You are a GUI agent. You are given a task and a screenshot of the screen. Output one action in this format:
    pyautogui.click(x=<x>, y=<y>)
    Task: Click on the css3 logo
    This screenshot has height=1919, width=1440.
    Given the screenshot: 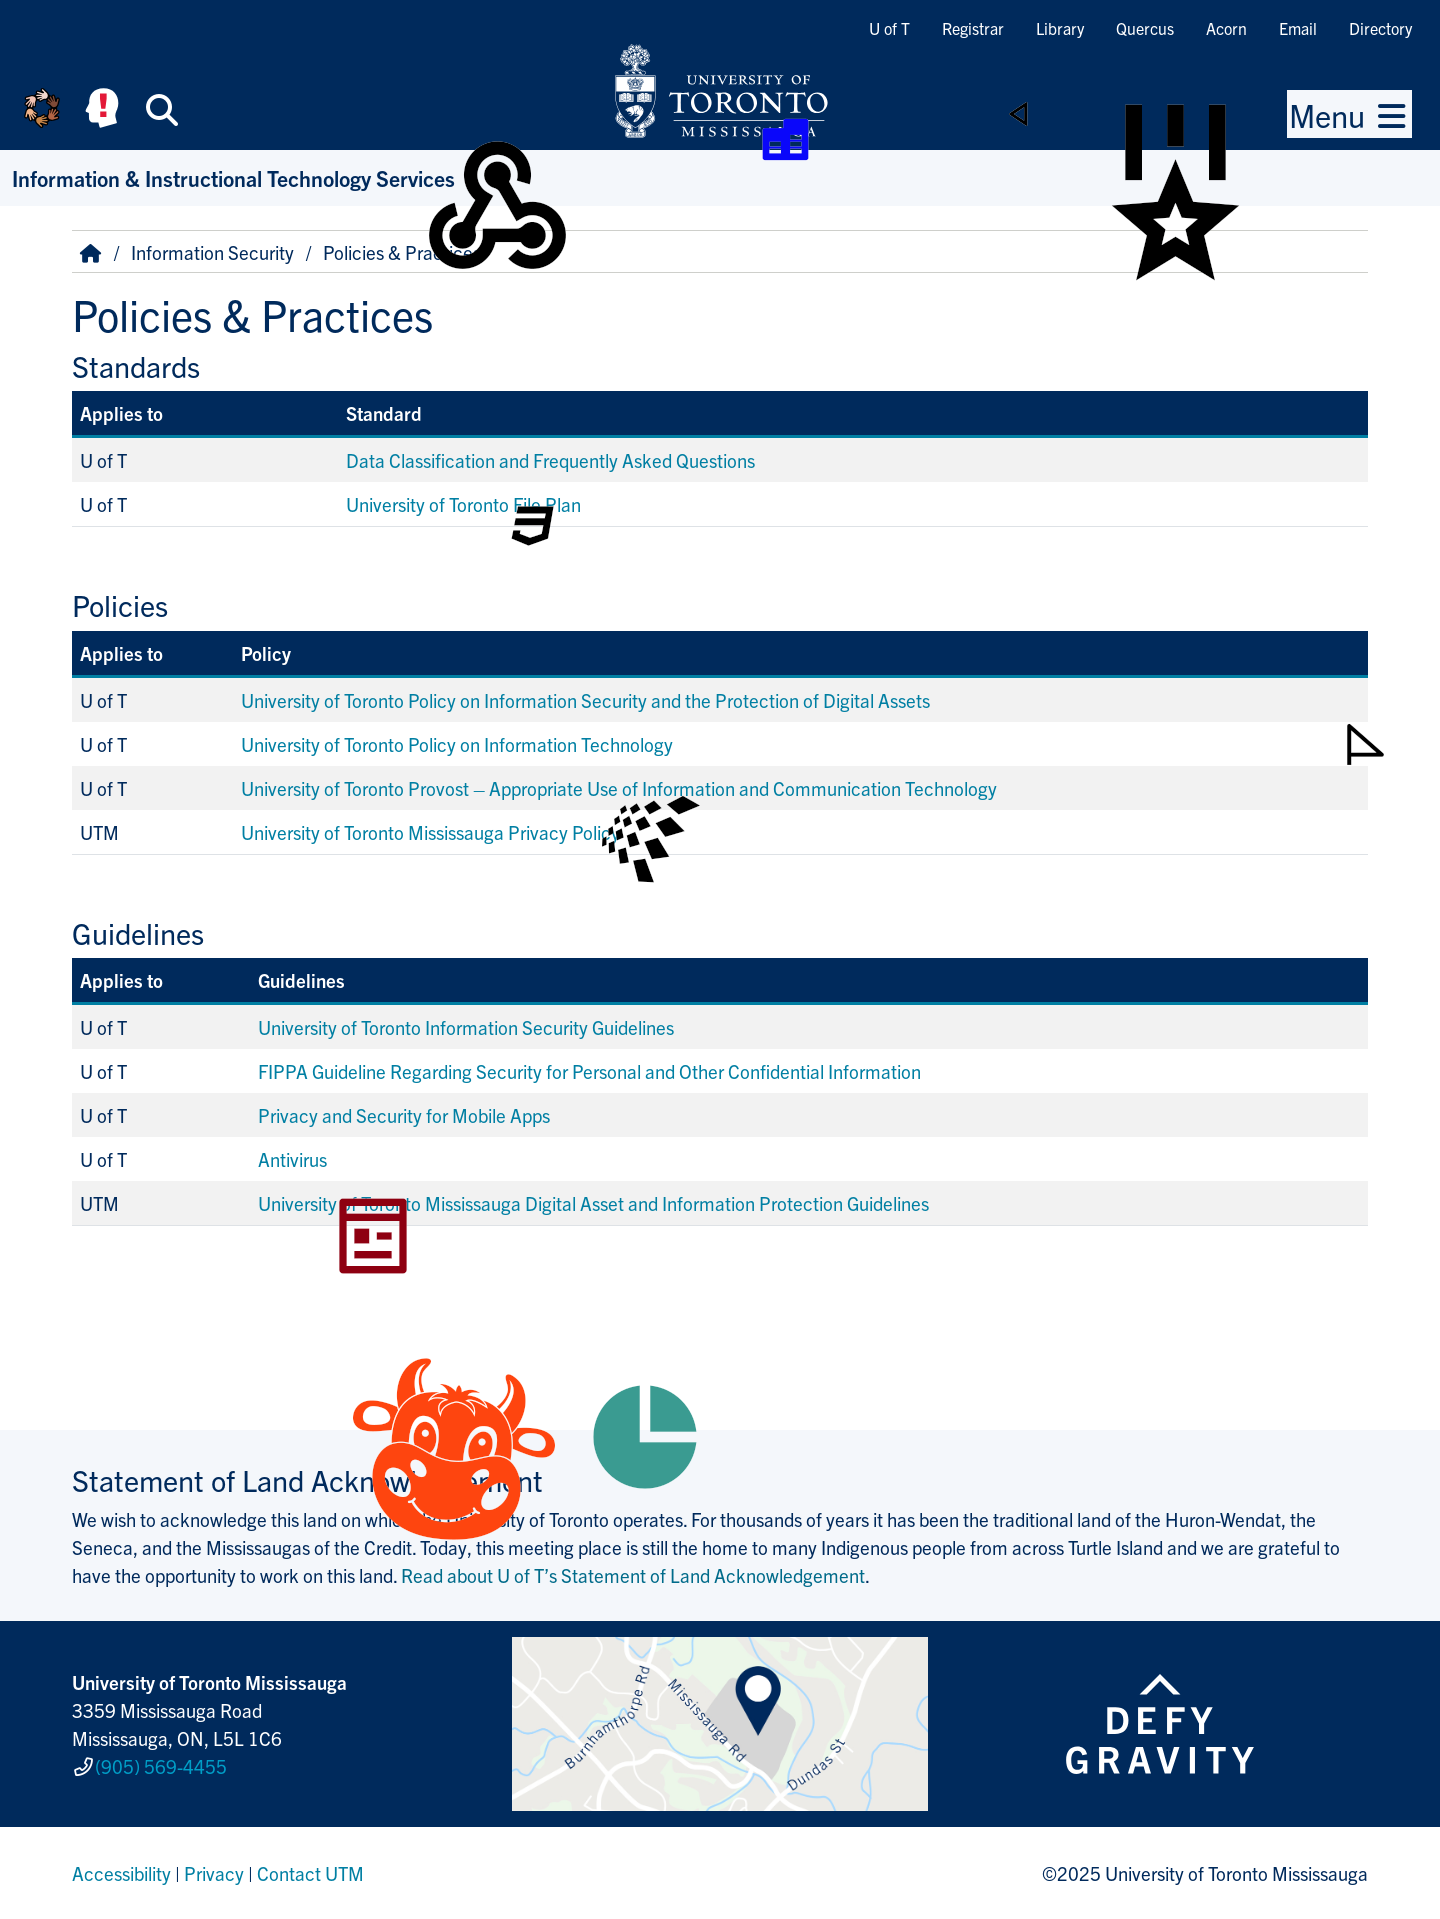 What is the action you would take?
    pyautogui.click(x=534, y=526)
    